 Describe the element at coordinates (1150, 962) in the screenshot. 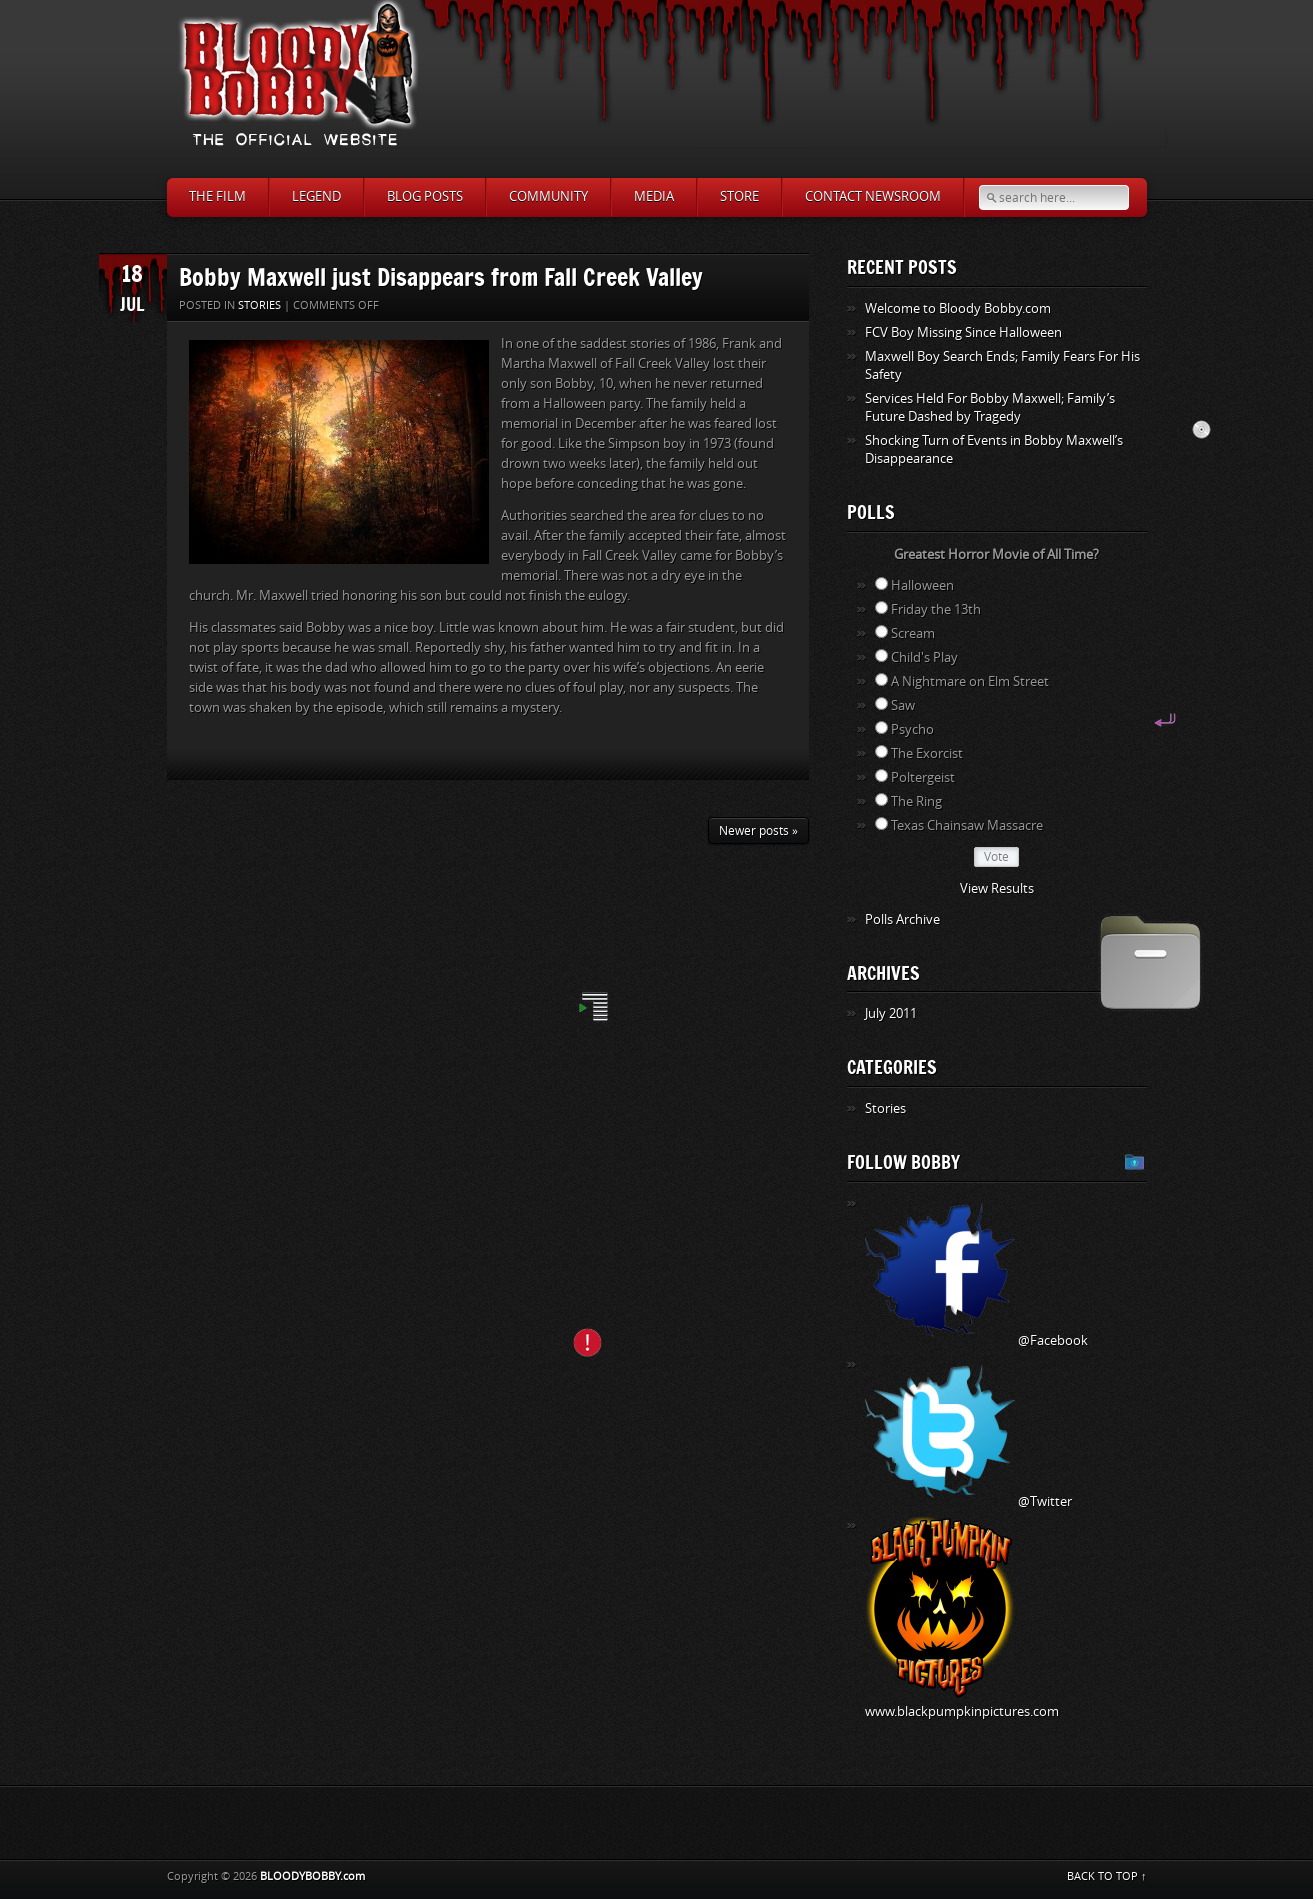

I see `open the file manager application` at that location.